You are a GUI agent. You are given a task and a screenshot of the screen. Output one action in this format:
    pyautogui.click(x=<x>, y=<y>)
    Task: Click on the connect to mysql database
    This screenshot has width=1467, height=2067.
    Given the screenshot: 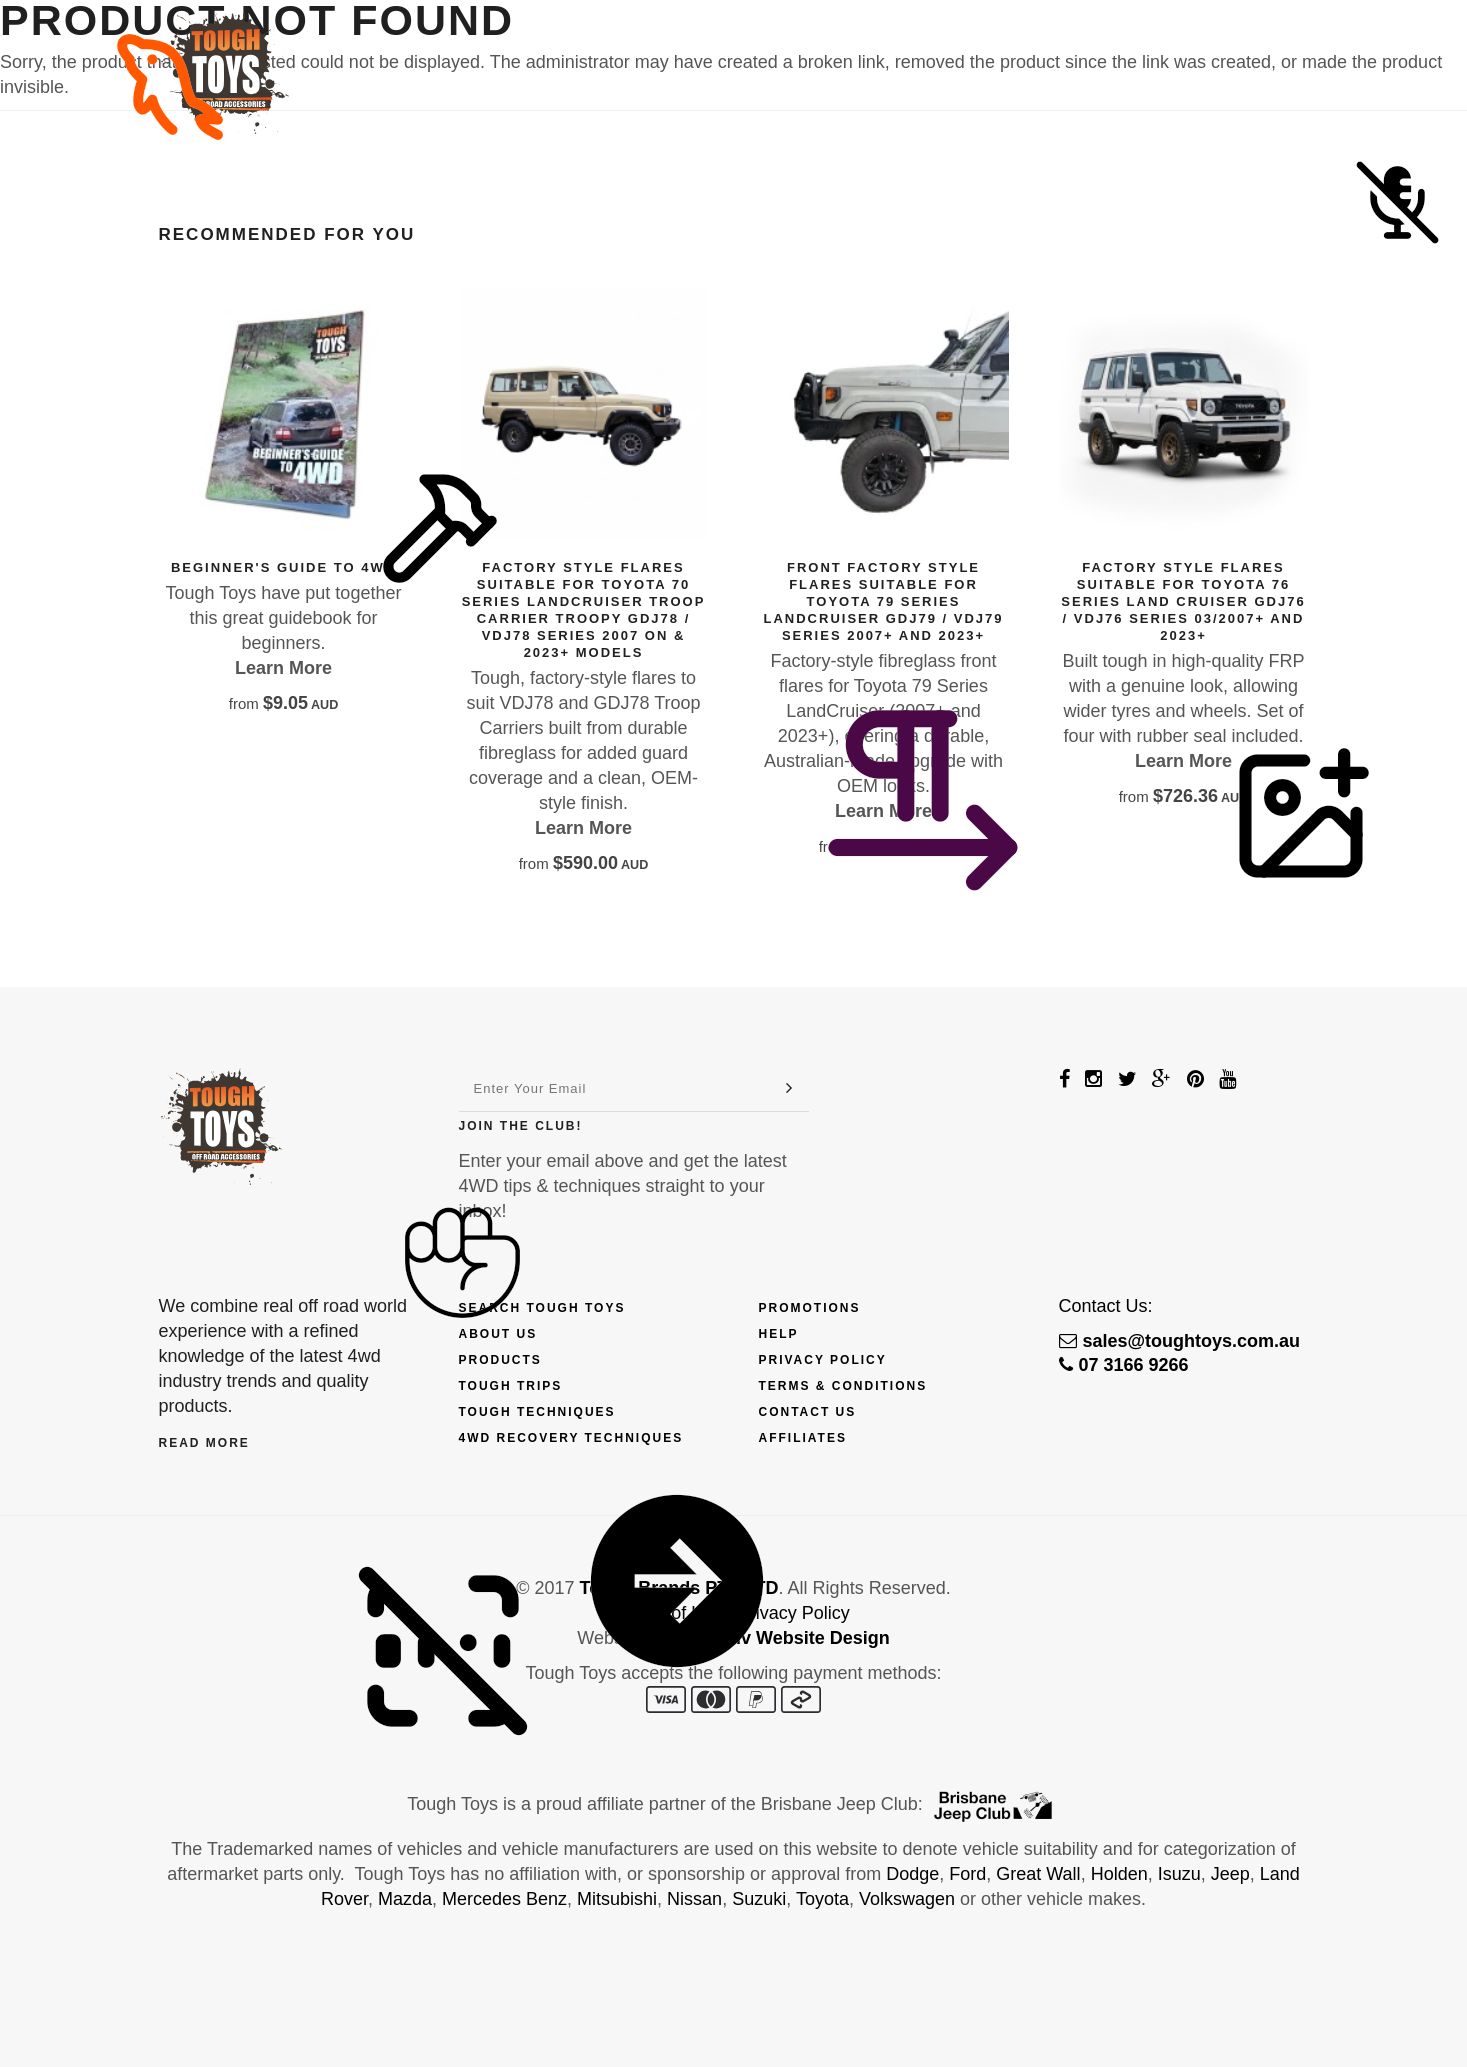 What is the action you would take?
    pyautogui.click(x=167, y=84)
    